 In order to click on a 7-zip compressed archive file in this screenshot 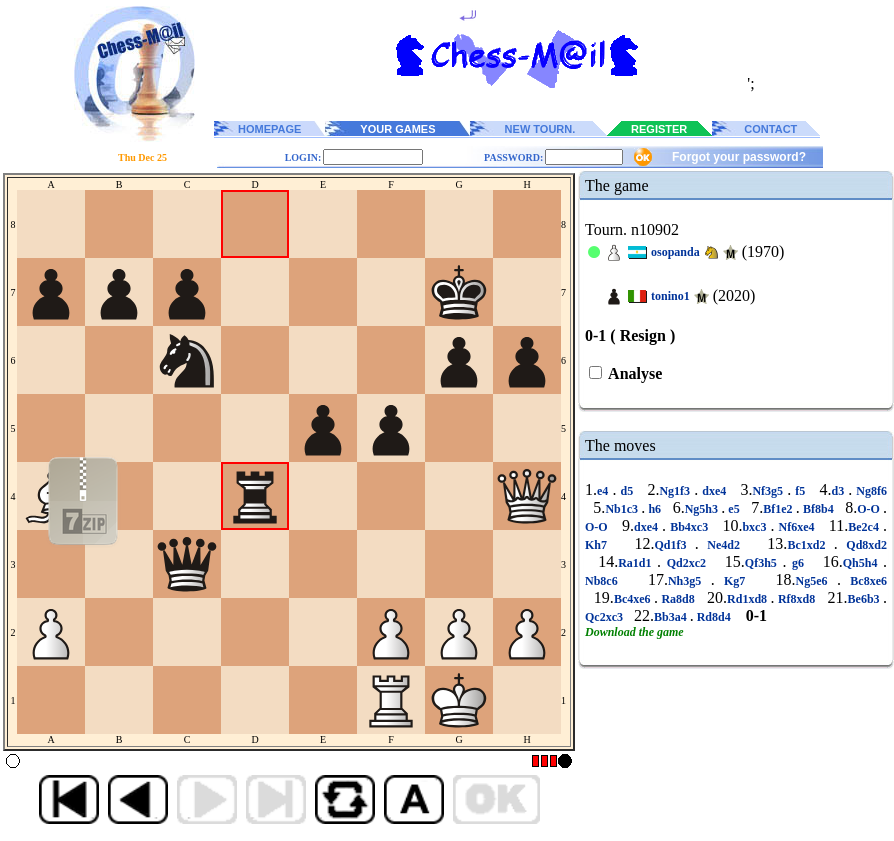, I will do `click(83, 501)`.